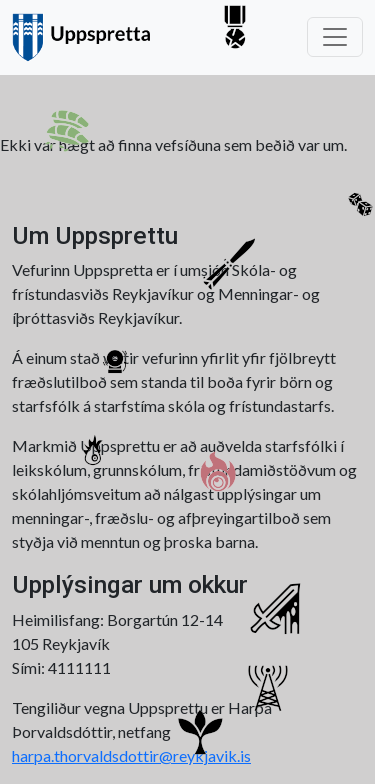 The height and width of the screenshot is (784, 375). Describe the element at coordinates (93, 450) in the screenshot. I see `select a spirit or ethereal character class` at that location.